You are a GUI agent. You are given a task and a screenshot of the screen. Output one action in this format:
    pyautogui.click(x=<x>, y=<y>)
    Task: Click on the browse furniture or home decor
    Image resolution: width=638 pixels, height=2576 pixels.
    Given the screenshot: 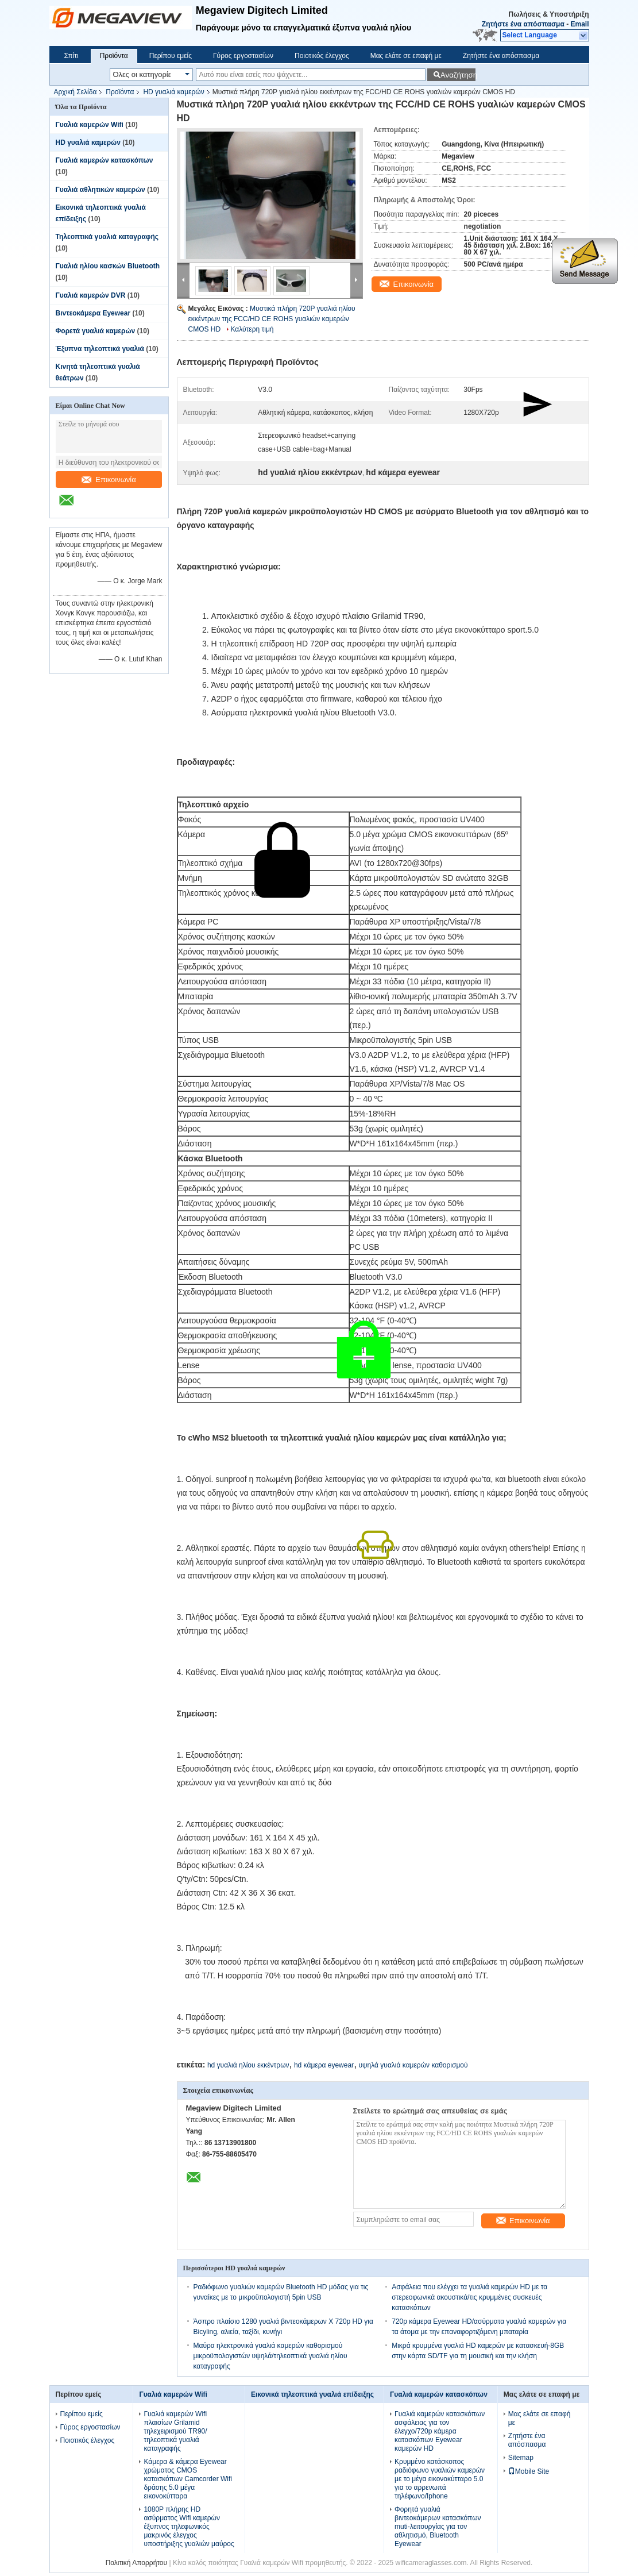 What is the action you would take?
    pyautogui.click(x=375, y=1545)
    